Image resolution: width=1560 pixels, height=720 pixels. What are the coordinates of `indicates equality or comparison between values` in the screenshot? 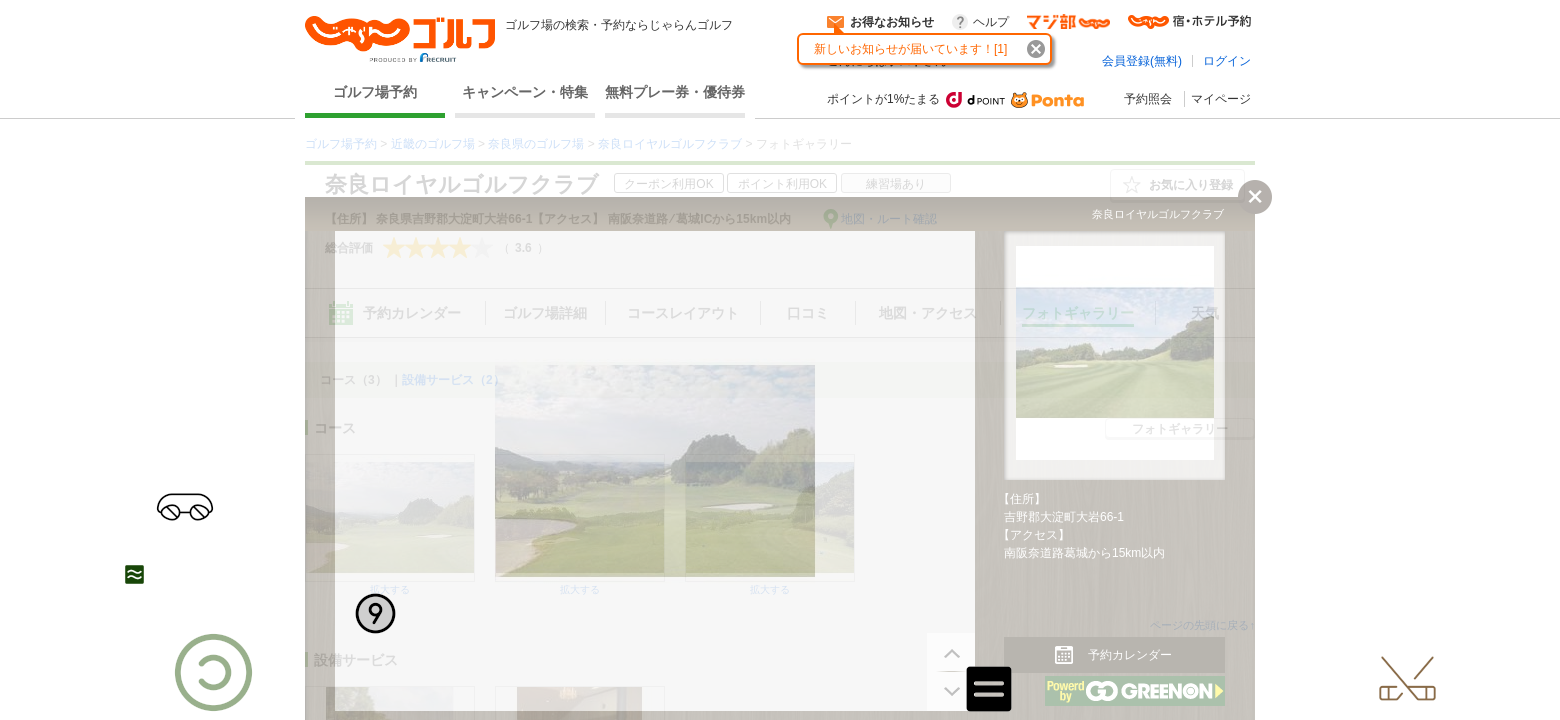 It's located at (989, 689).